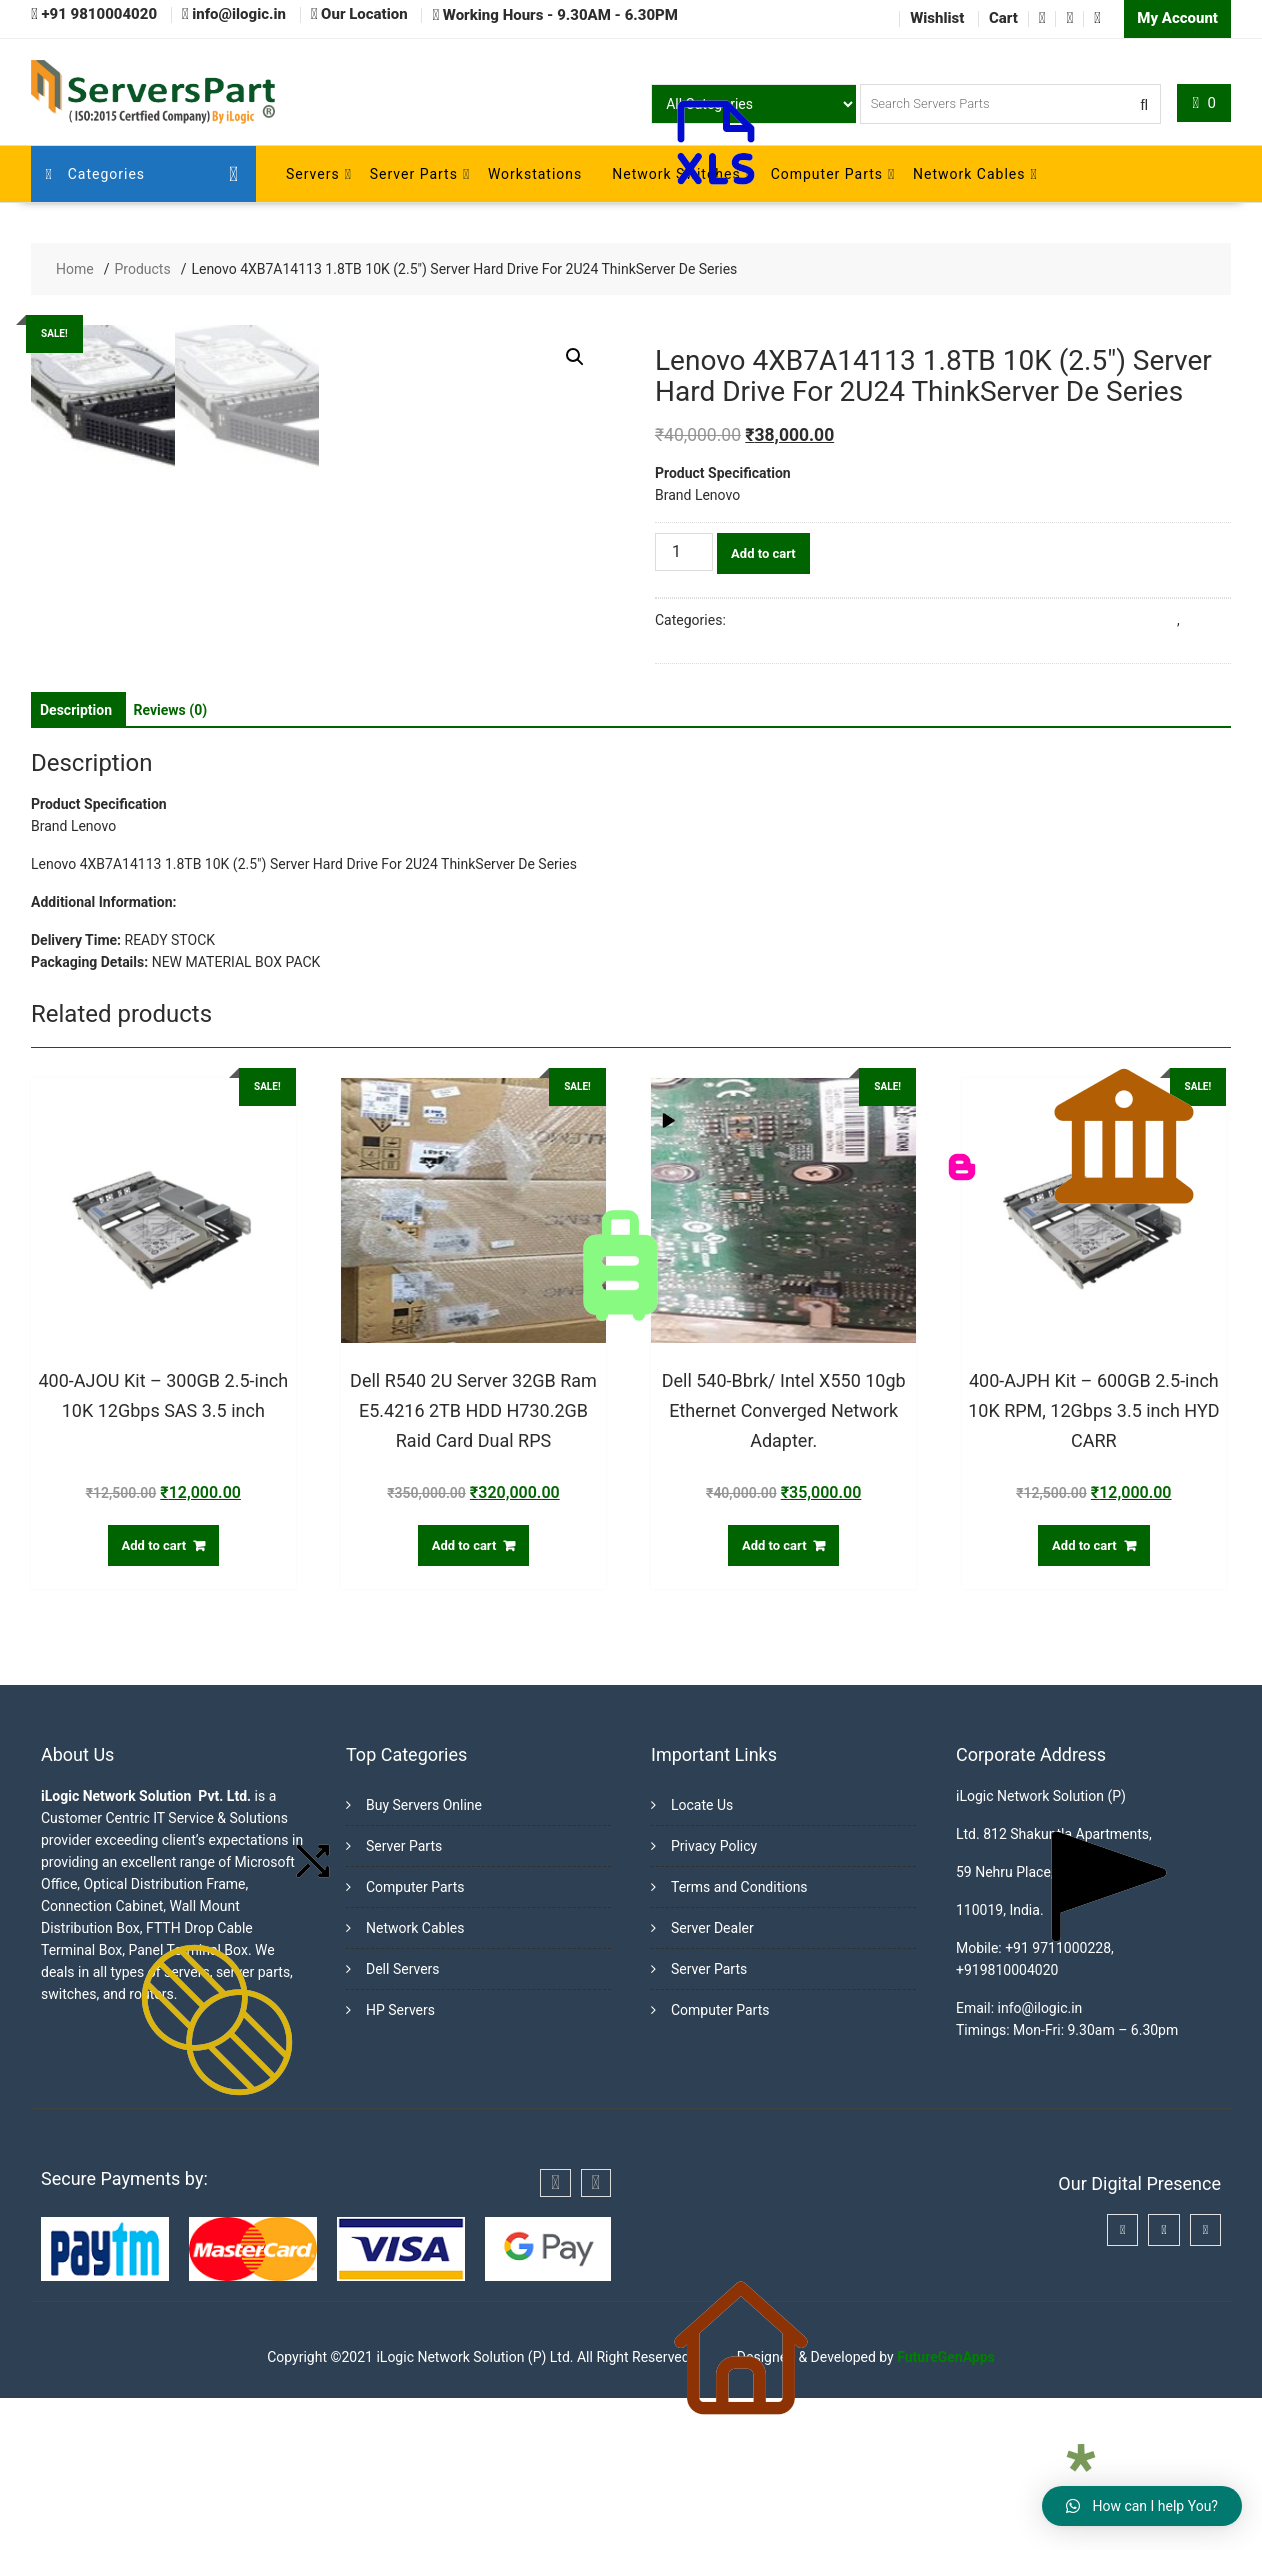  What do you see at coordinates (620, 1265) in the screenshot?
I see `access travel or trip planning features` at bounding box center [620, 1265].